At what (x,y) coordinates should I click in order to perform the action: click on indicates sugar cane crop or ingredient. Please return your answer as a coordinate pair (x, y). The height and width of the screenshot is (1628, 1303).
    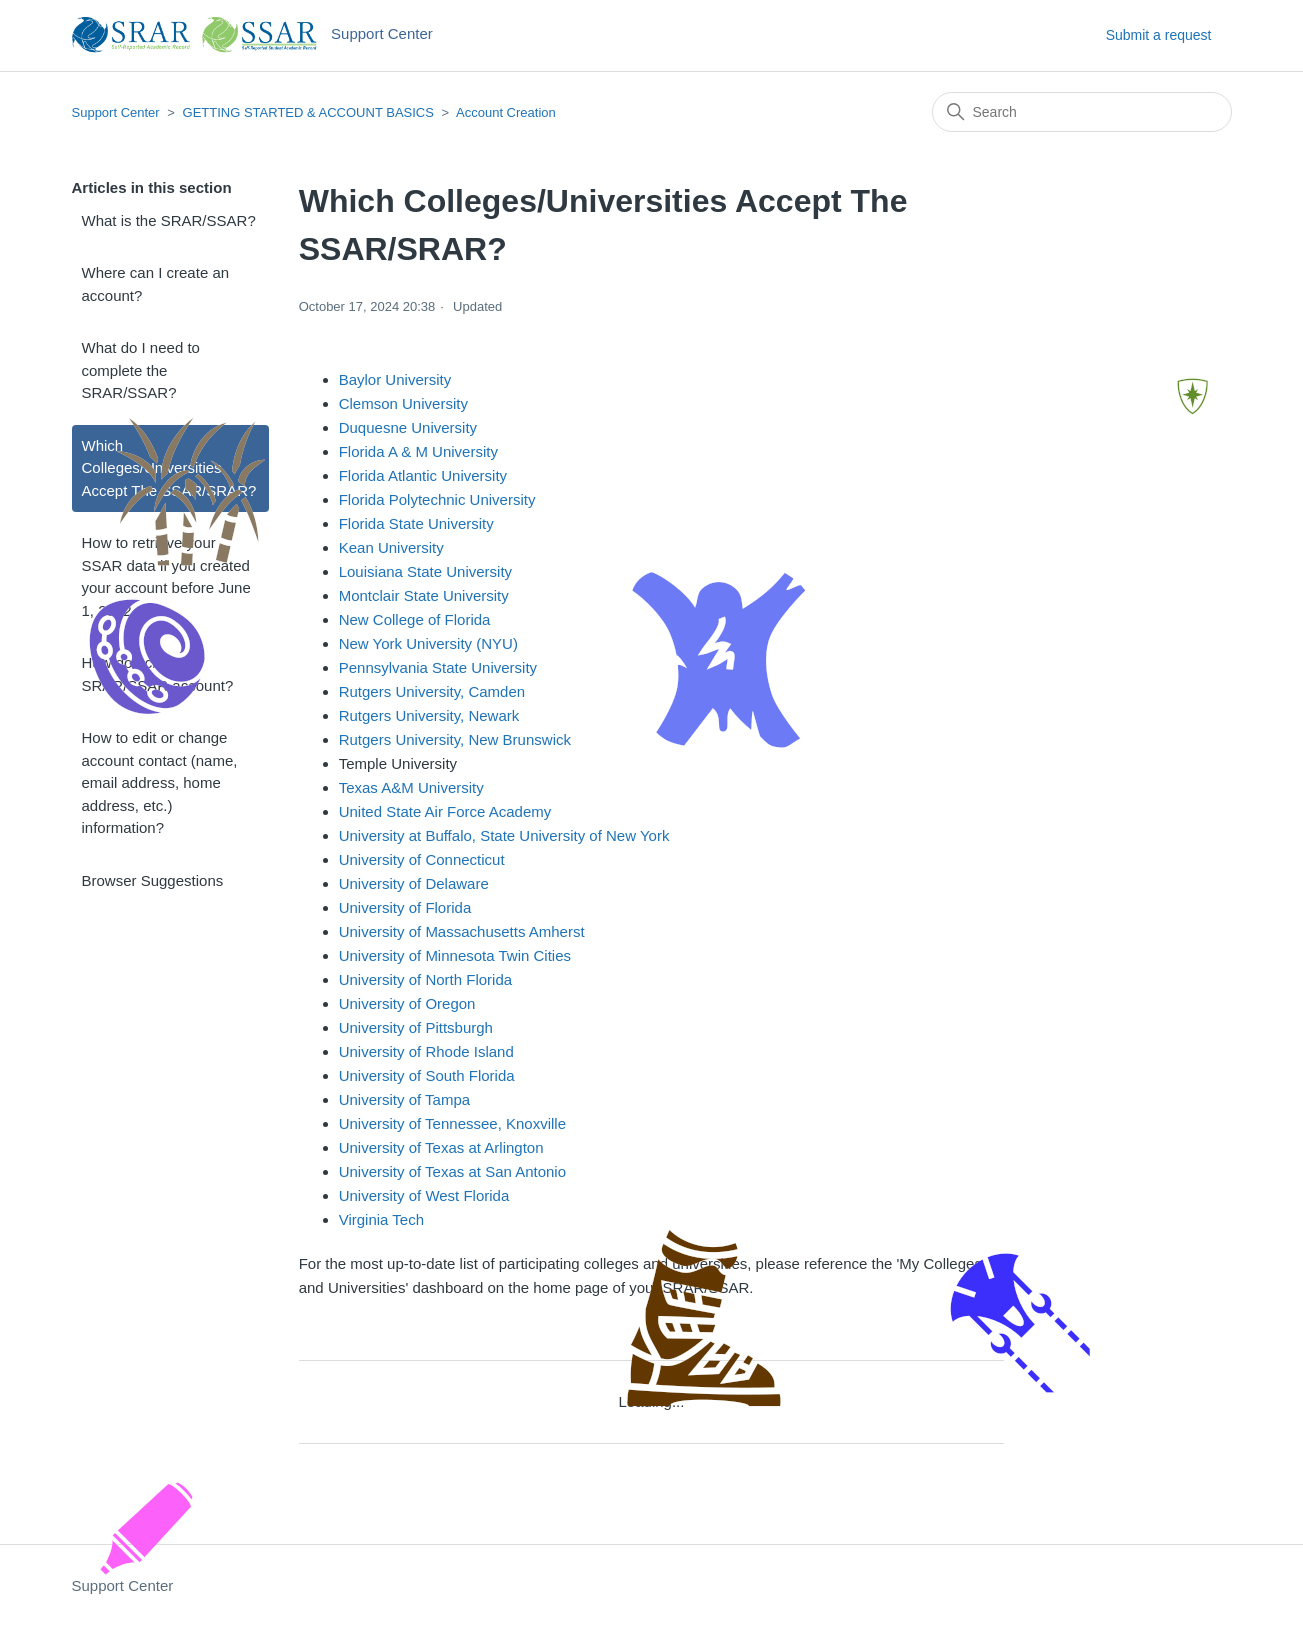
    Looking at the image, I should click on (191, 491).